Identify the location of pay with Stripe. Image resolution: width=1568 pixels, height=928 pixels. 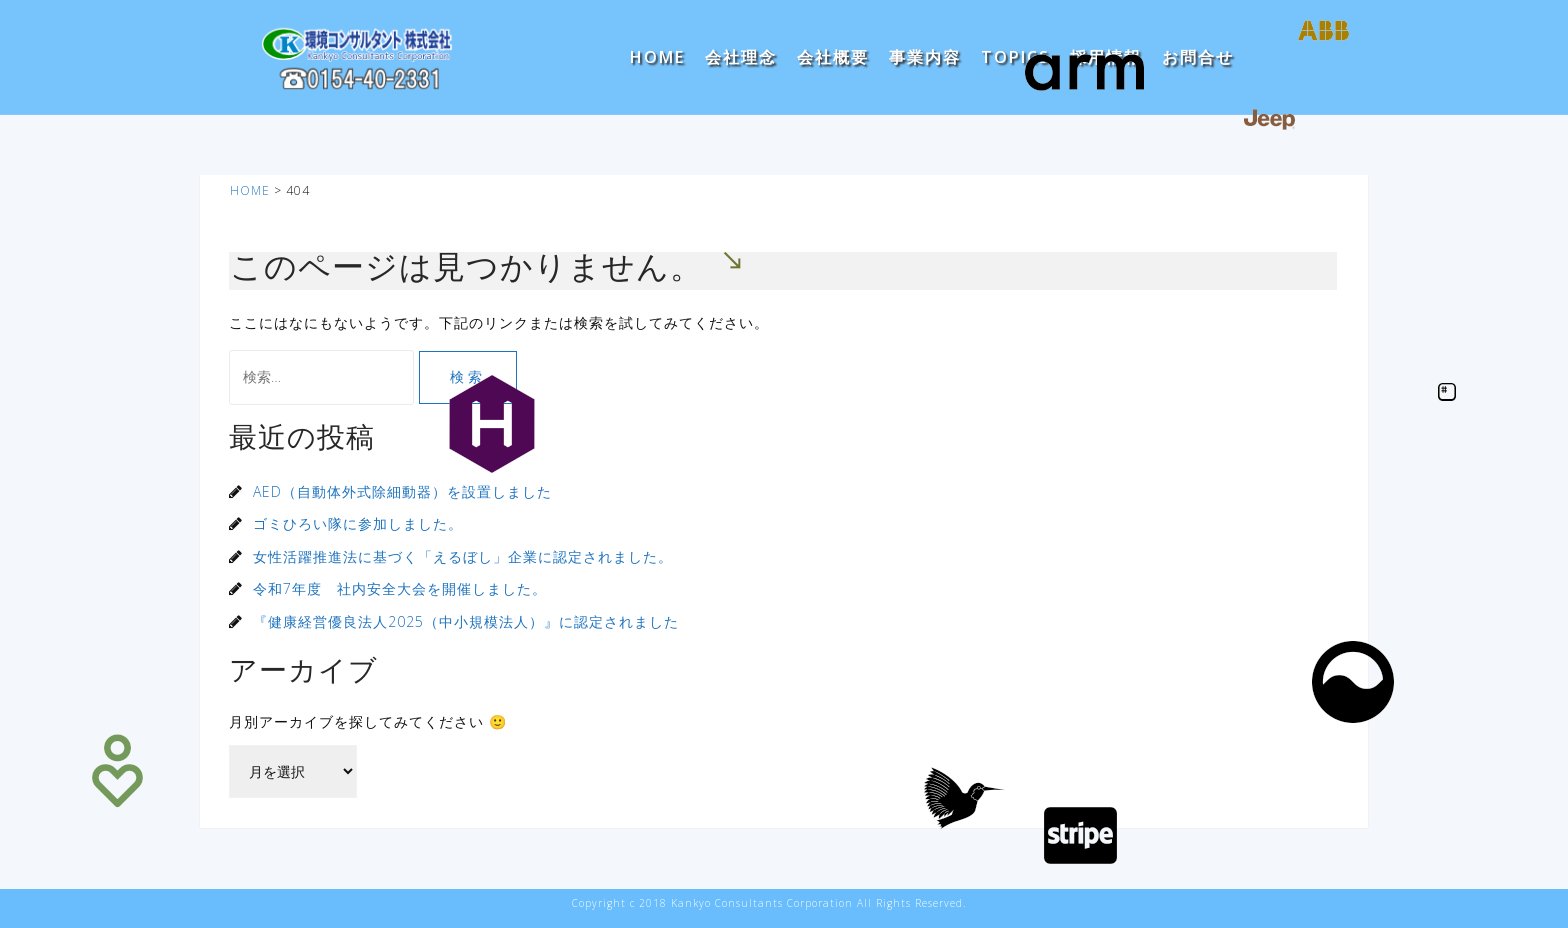
(1080, 835).